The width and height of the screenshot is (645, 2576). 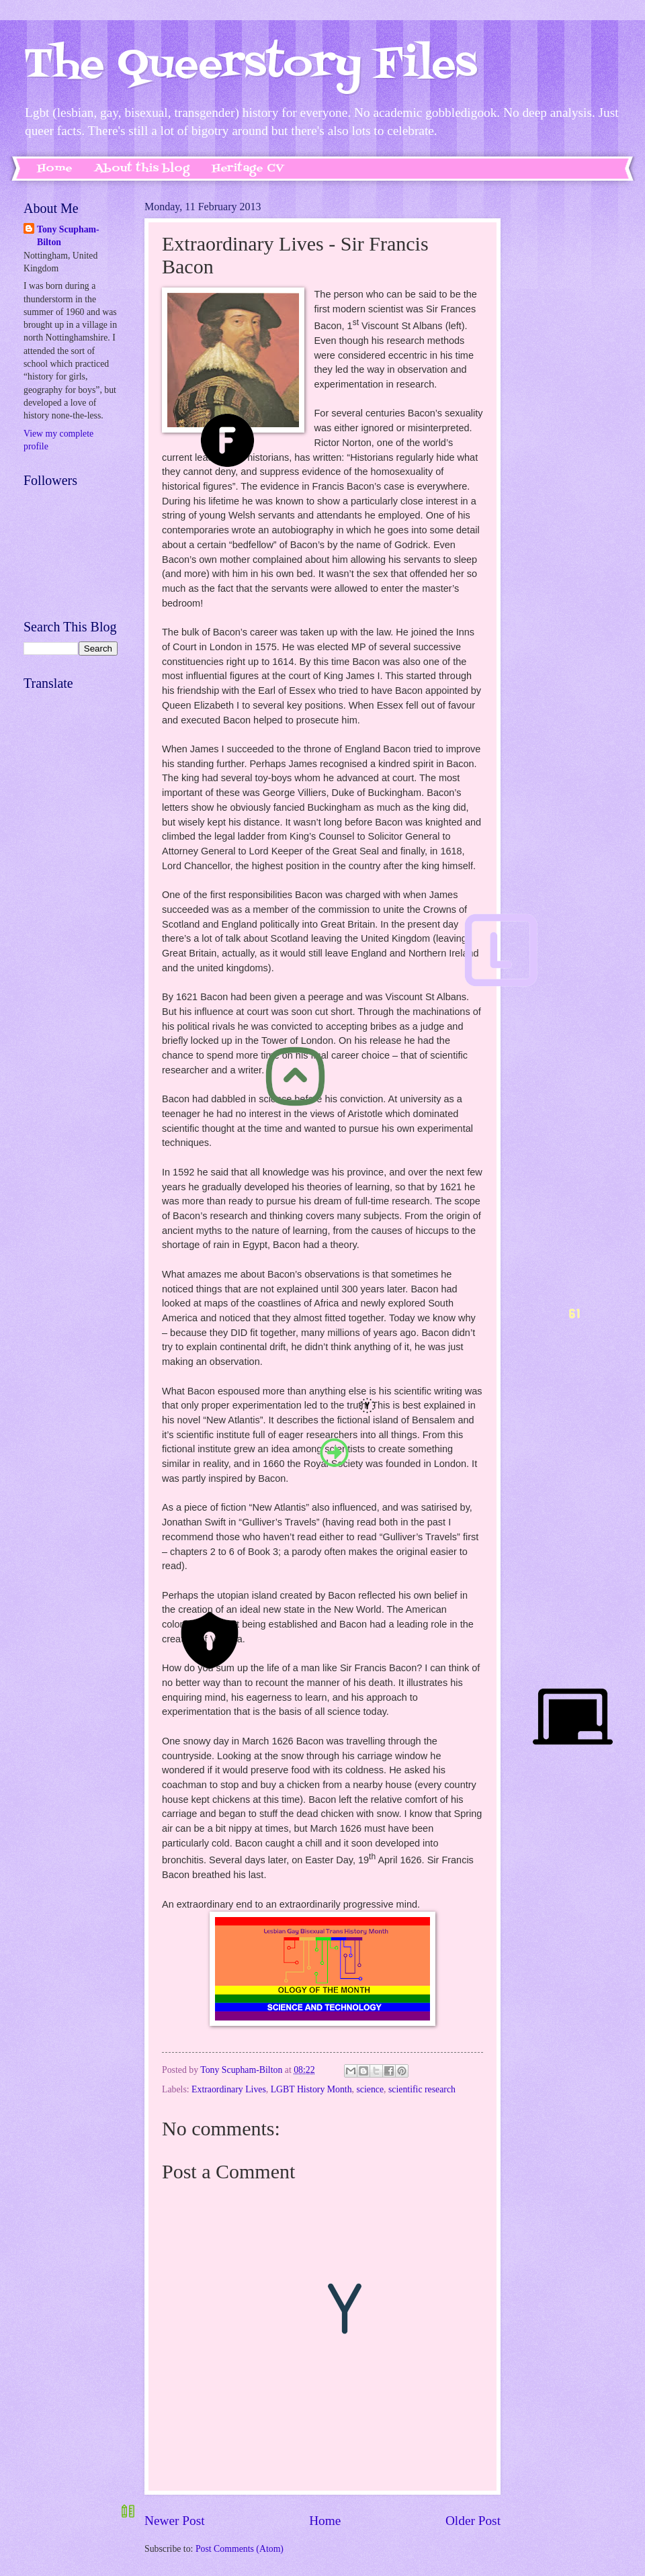 What do you see at coordinates (367, 1405) in the screenshot?
I see `indicates a pending or in-progress status for option Y` at bounding box center [367, 1405].